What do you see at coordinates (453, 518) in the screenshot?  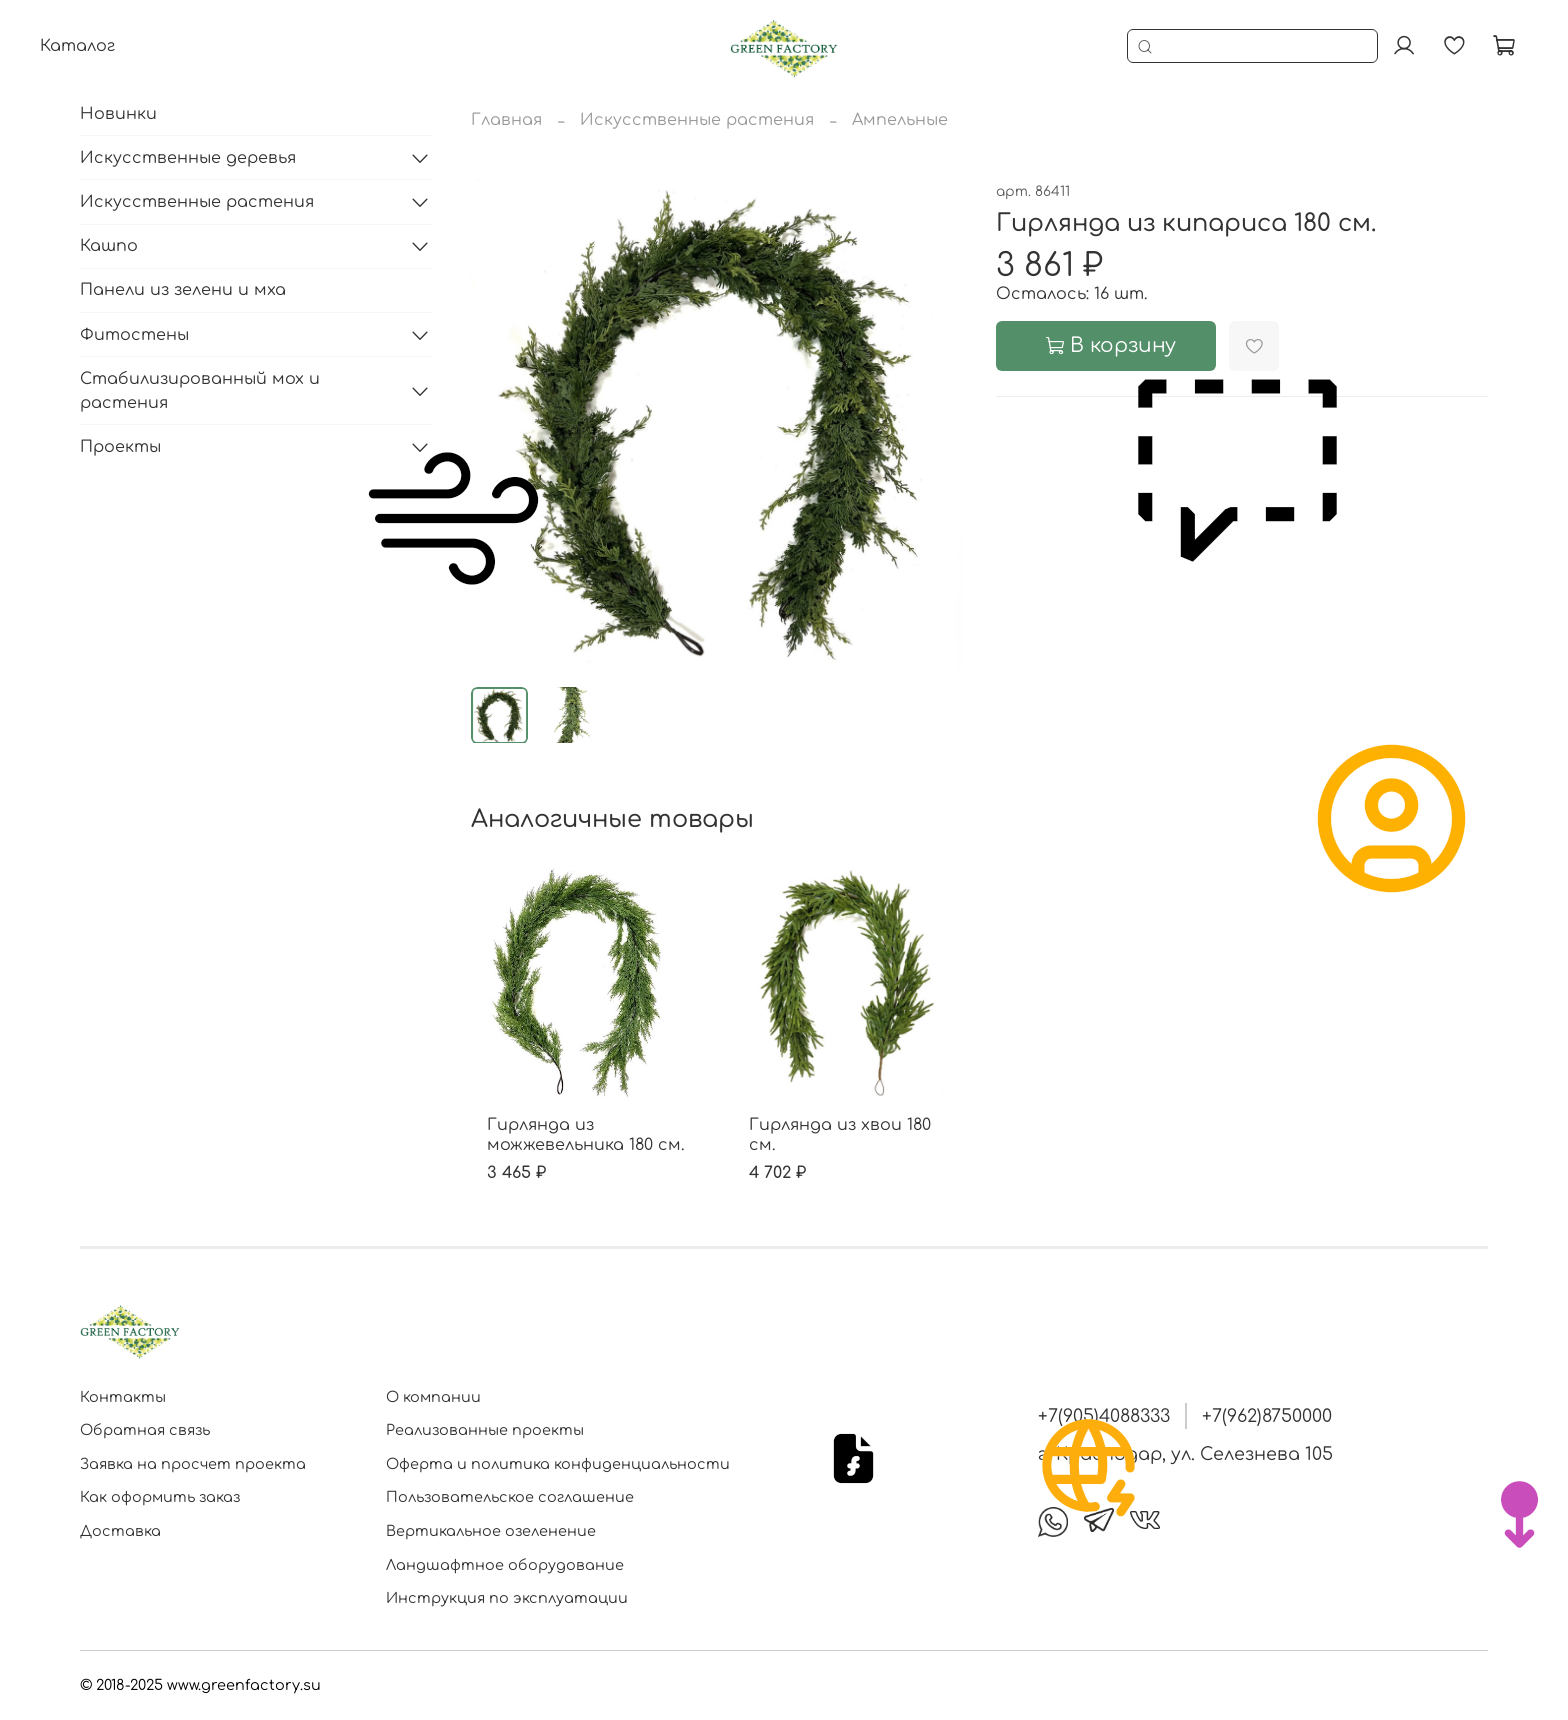 I see `indicates current wind conditions` at bounding box center [453, 518].